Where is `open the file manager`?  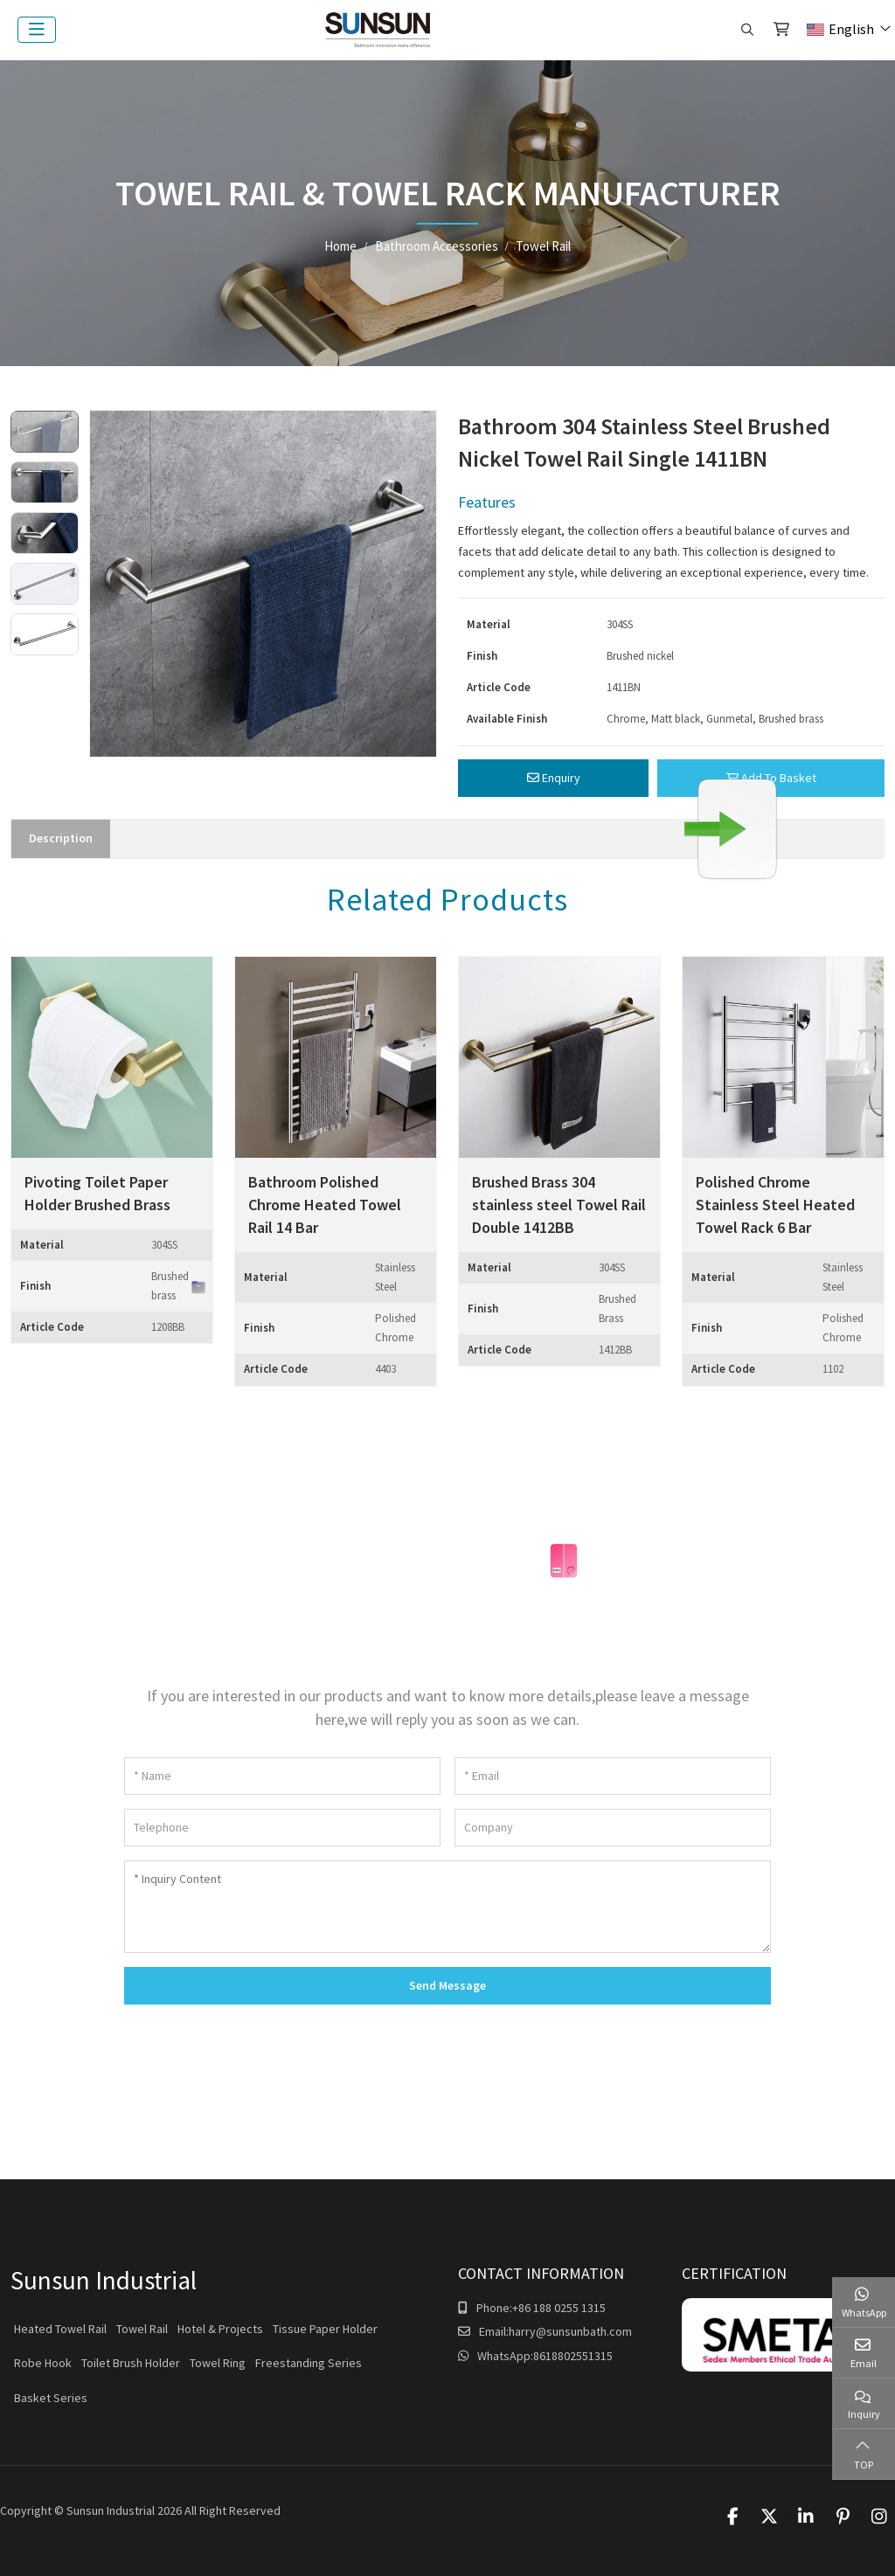 open the file manager is located at coordinates (198, 1287).